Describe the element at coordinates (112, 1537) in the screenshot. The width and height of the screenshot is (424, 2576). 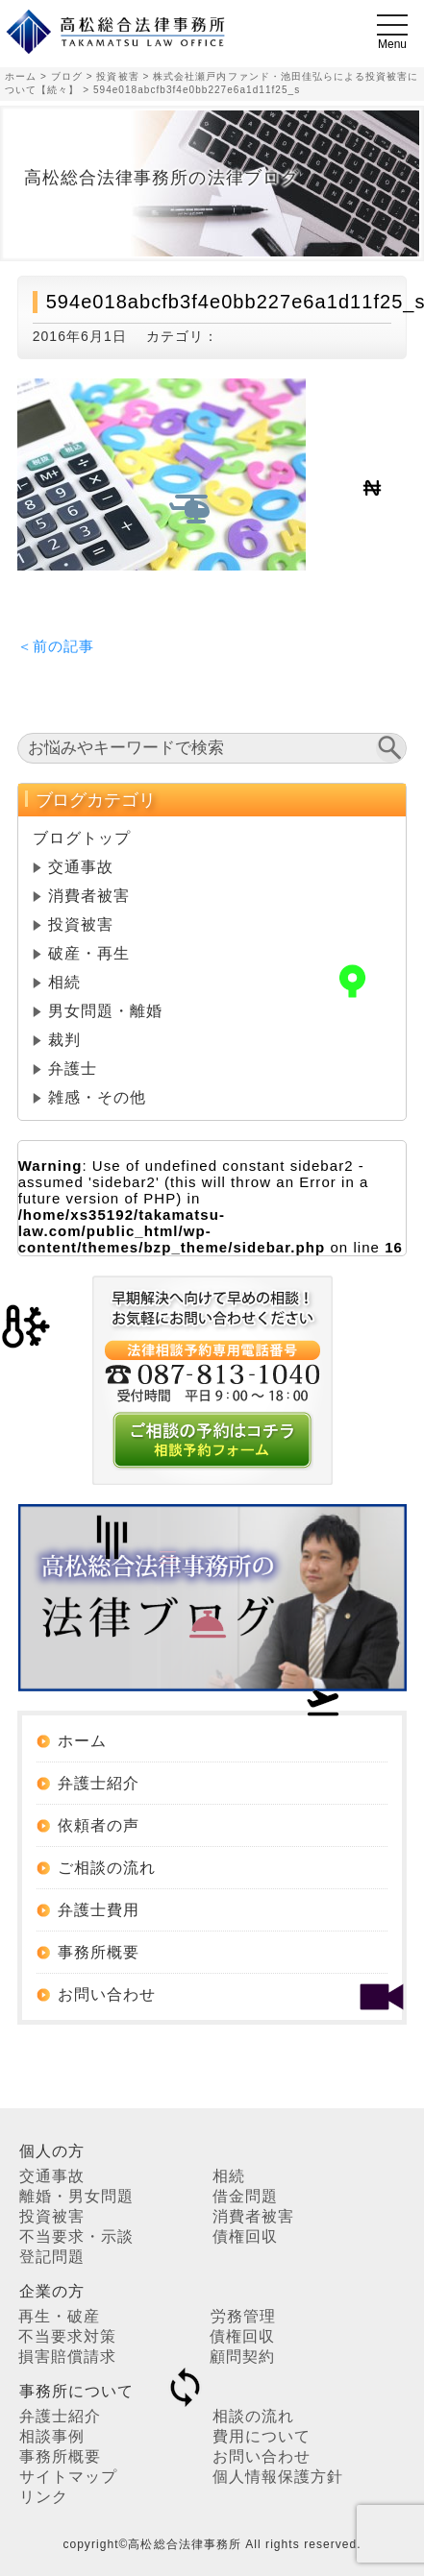
I see `open Gitter chat platform` at that location.